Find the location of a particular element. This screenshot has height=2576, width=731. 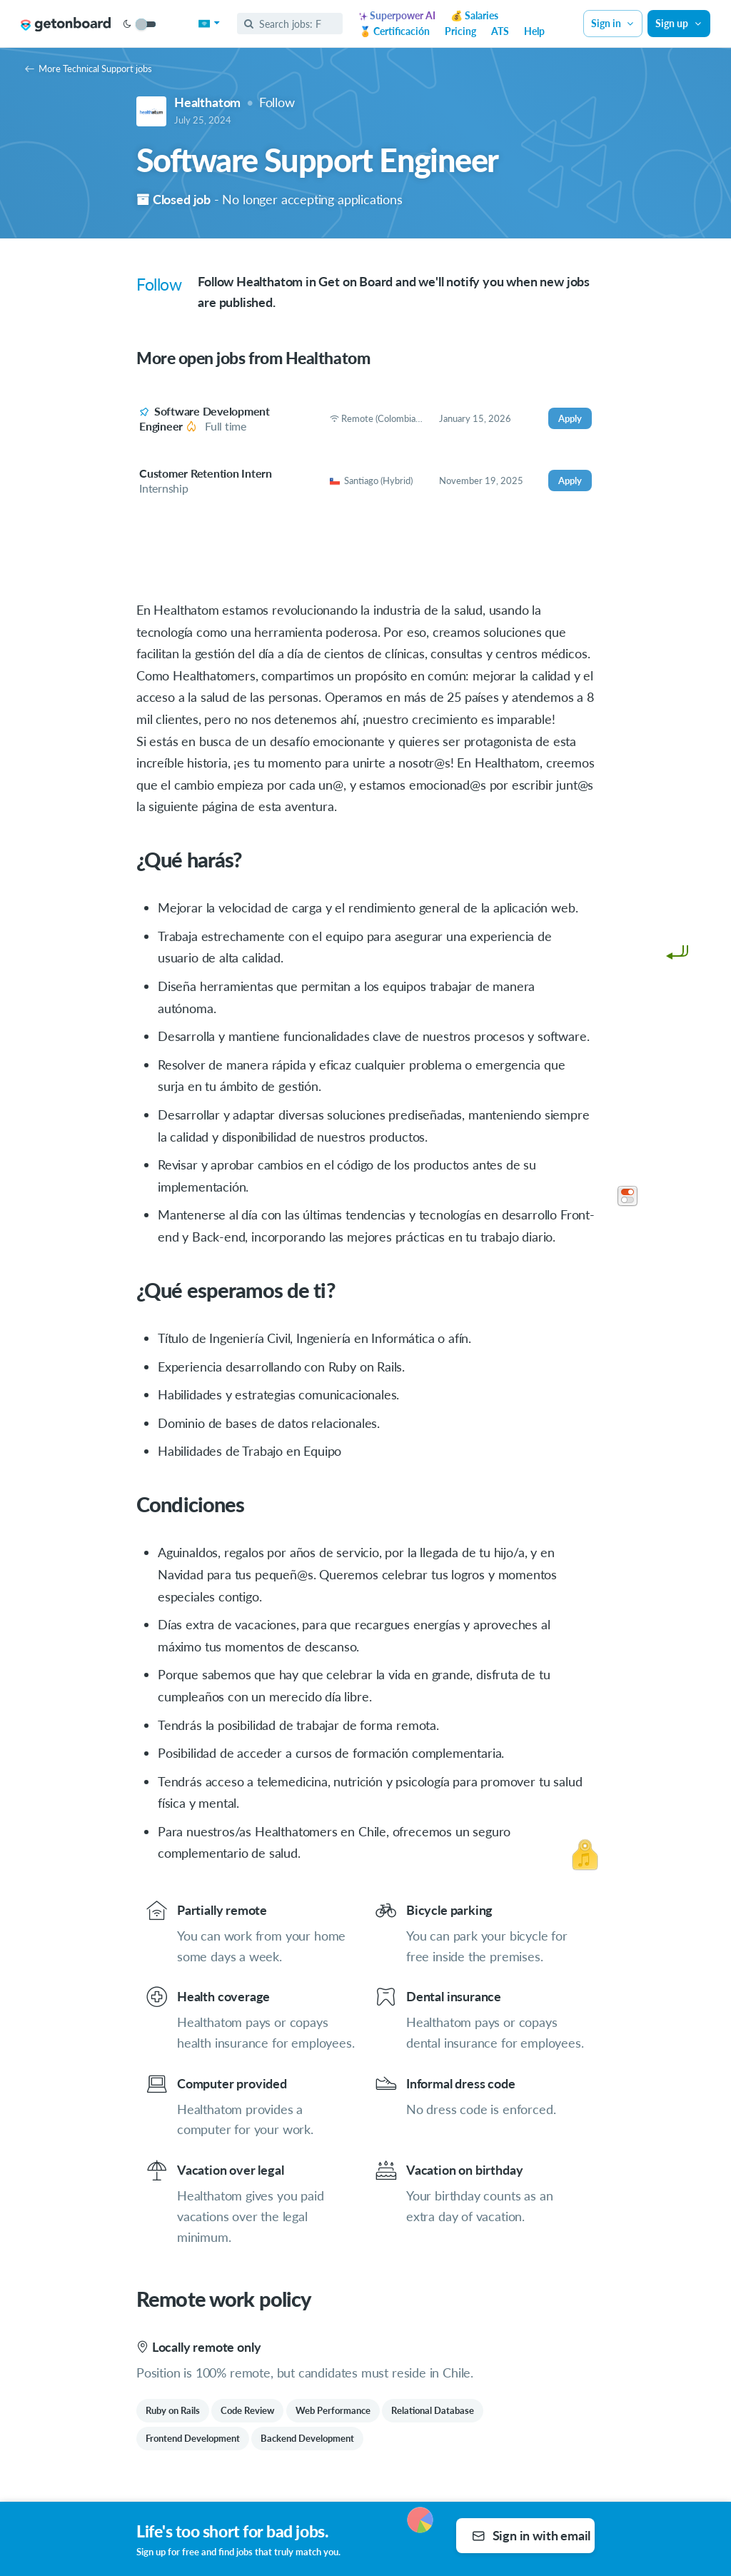

open EarTag music tagging application is located at coordinates (585, 1854).